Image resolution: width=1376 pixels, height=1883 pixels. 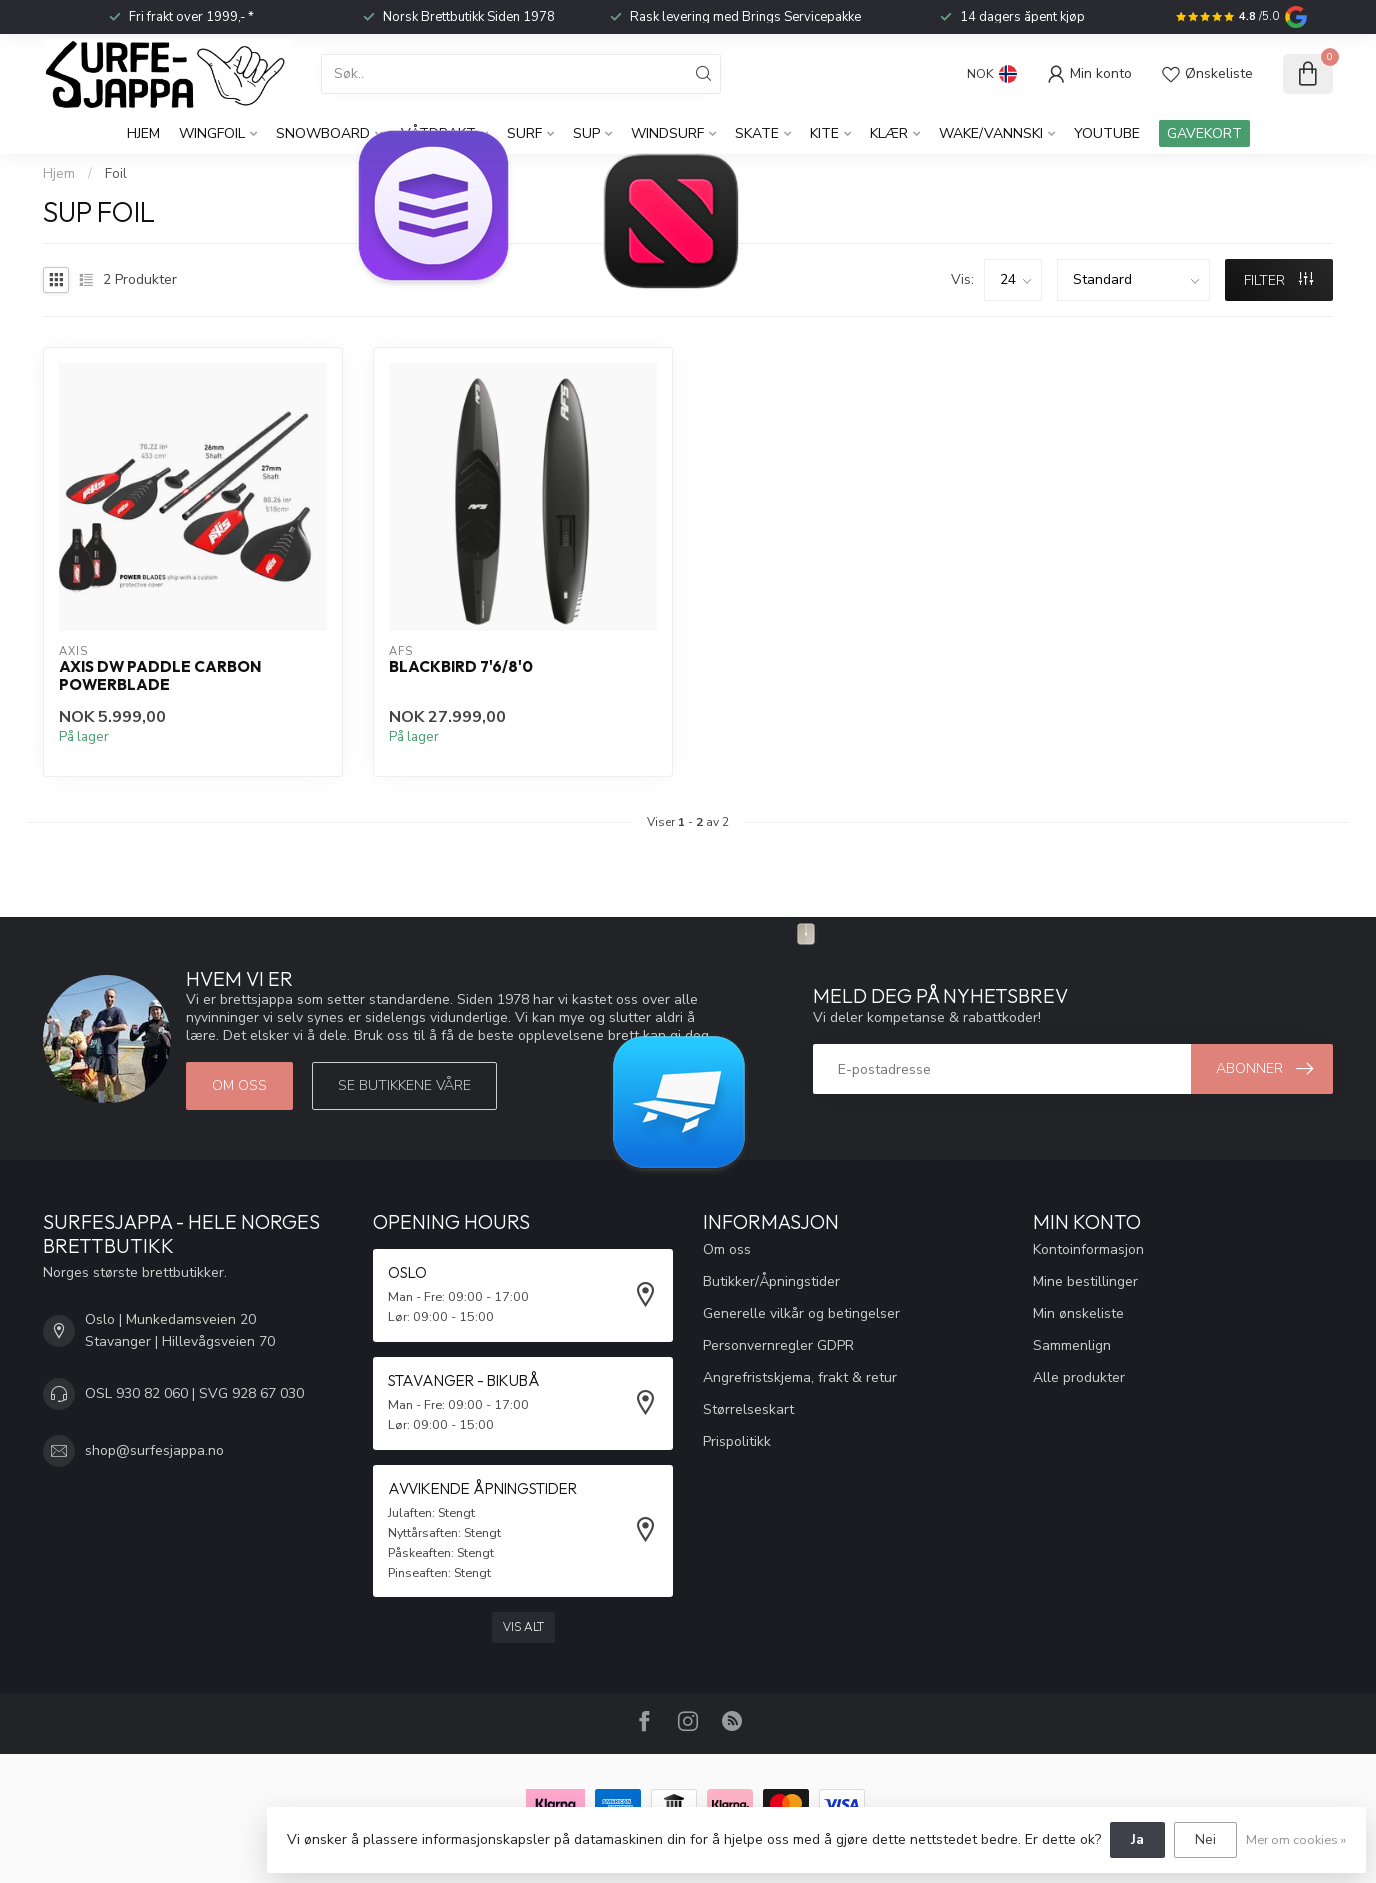 I want to click on open the Apple News app, so click(x=671, y=221).